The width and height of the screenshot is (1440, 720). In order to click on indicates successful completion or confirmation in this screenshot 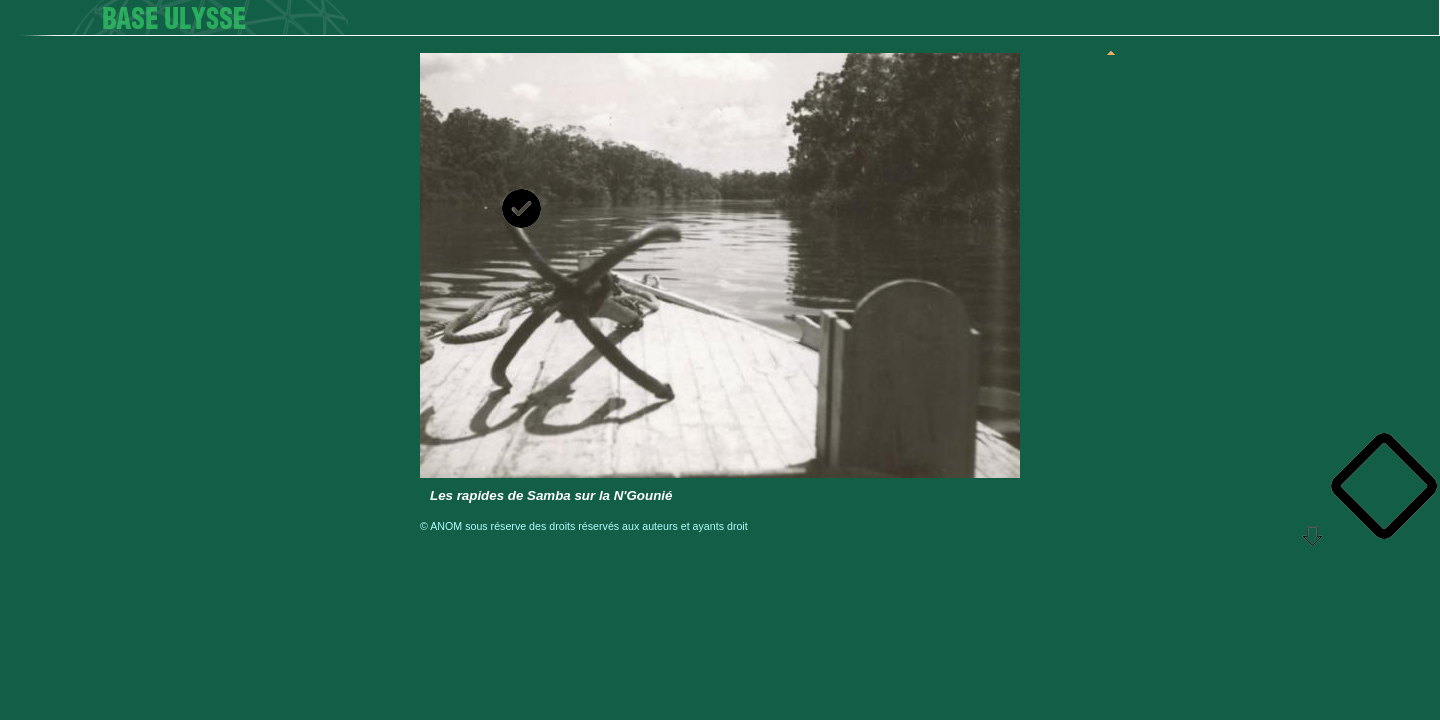, I will do `click(521, 208)`.